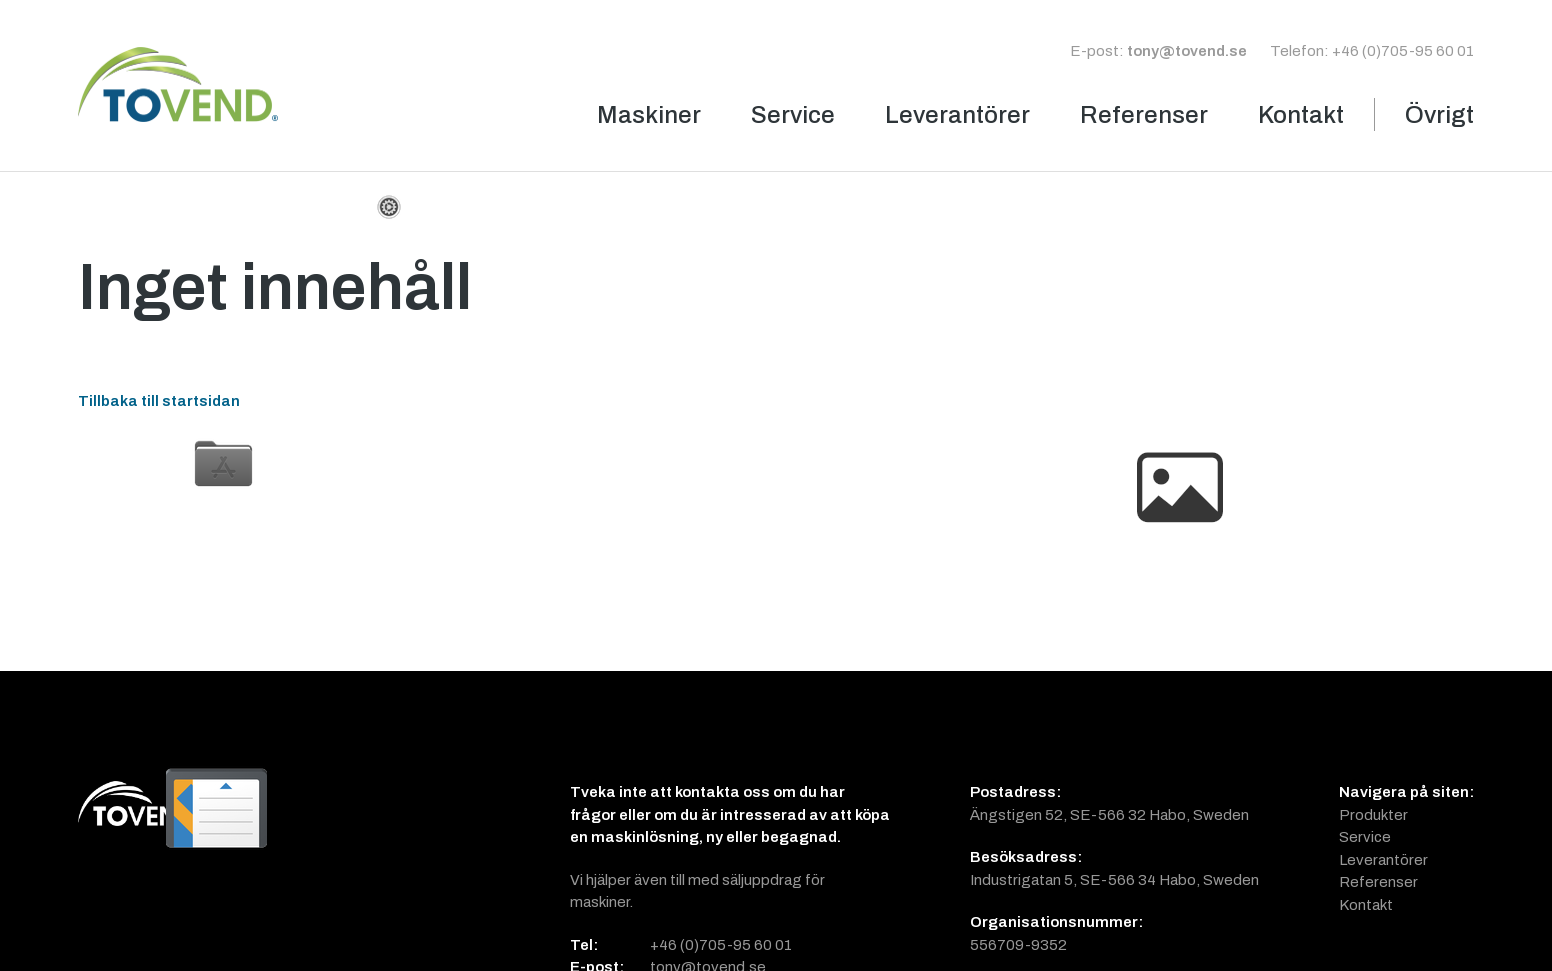  What do you see at coordinates (223, 463) in the screenshot?
I see `open templates folder` at bounding box center [223, 463].